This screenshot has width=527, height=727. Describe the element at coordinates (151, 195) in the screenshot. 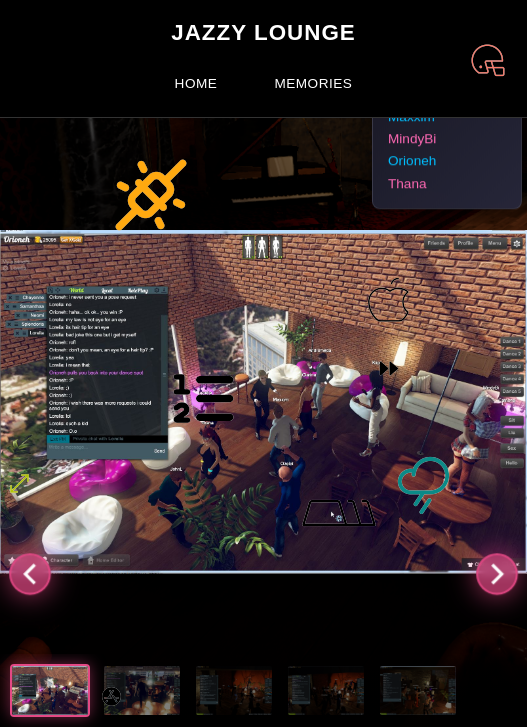

I see `indicates an active connection or link` at that location.